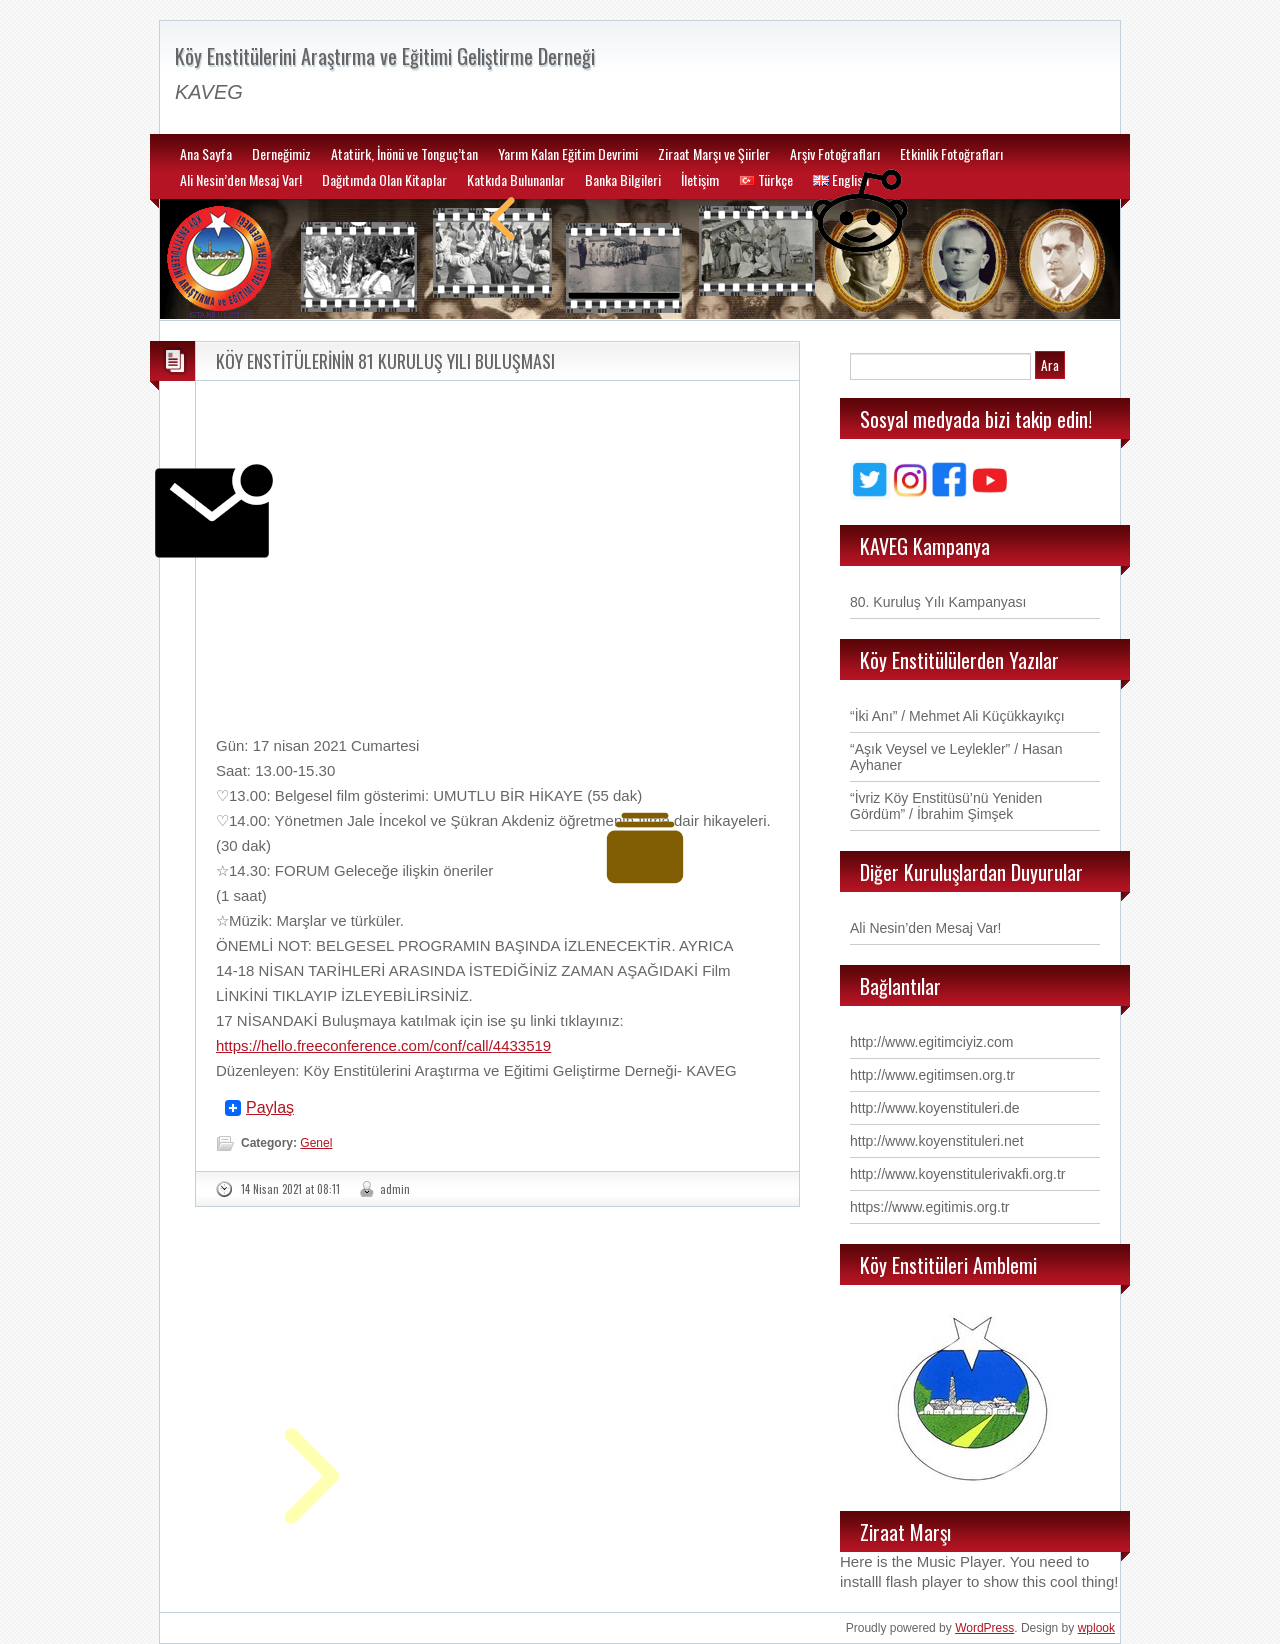 This screenshot has width=1280, height=1644. I want to click on open Reddit app, so click(860, 211).